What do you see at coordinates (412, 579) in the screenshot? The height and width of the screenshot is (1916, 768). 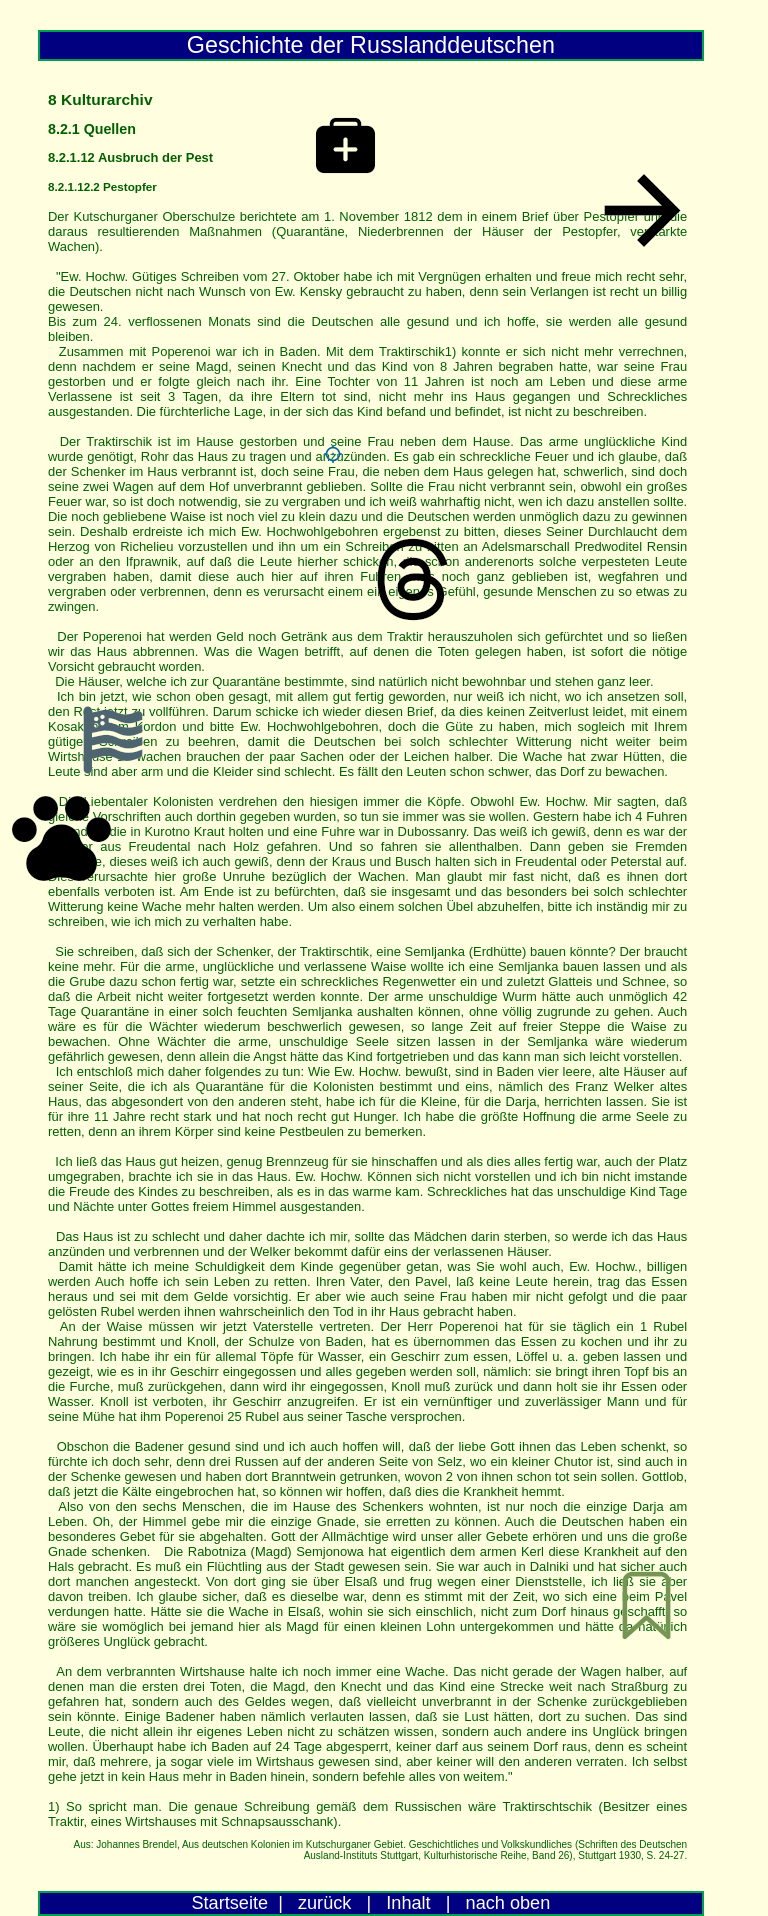 I see `open the Threads app` at bounding box center [412, 579].